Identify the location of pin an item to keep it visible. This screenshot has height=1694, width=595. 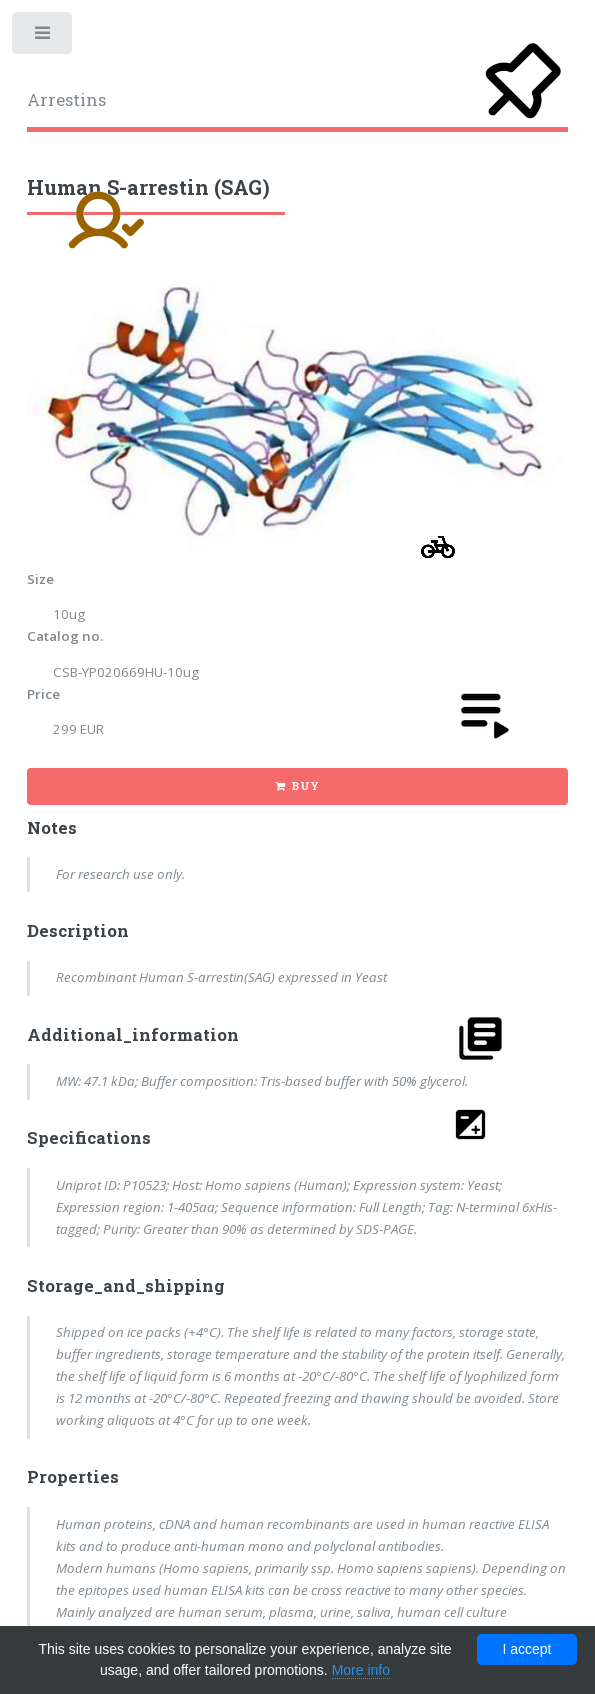
(520, 83).